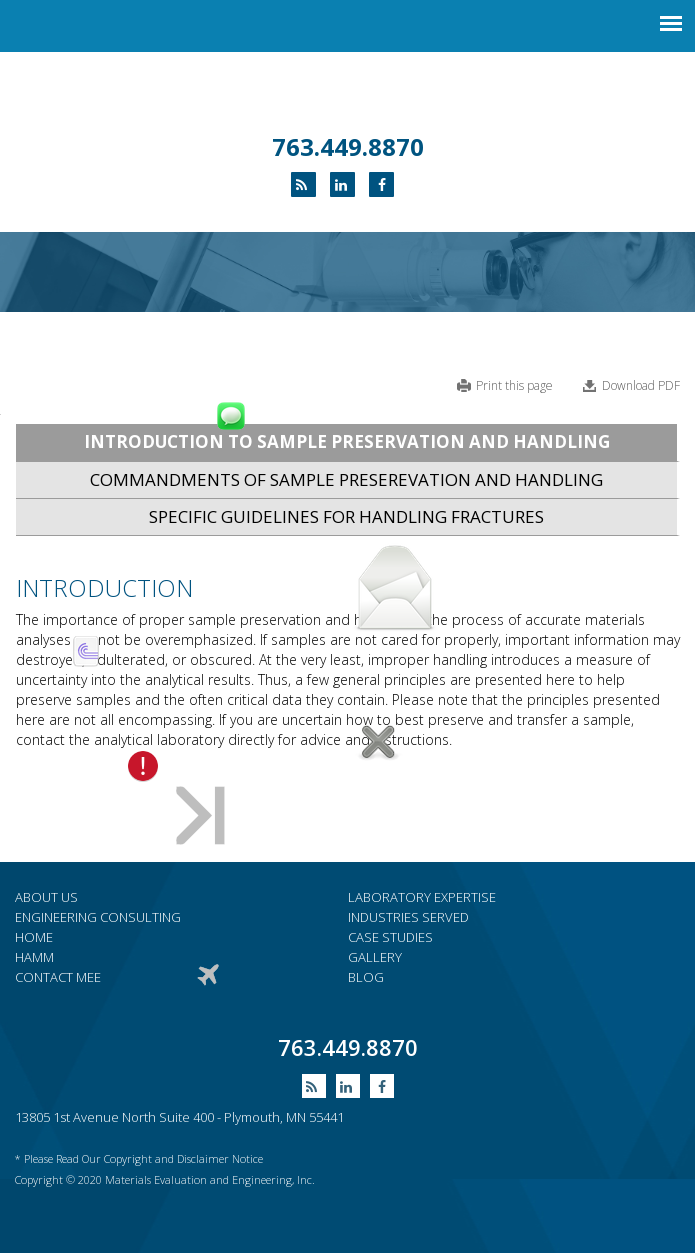 This screenshot has width=695, height=1253. I want to click on skip to the end of a list or playlist, so click(200, 815).